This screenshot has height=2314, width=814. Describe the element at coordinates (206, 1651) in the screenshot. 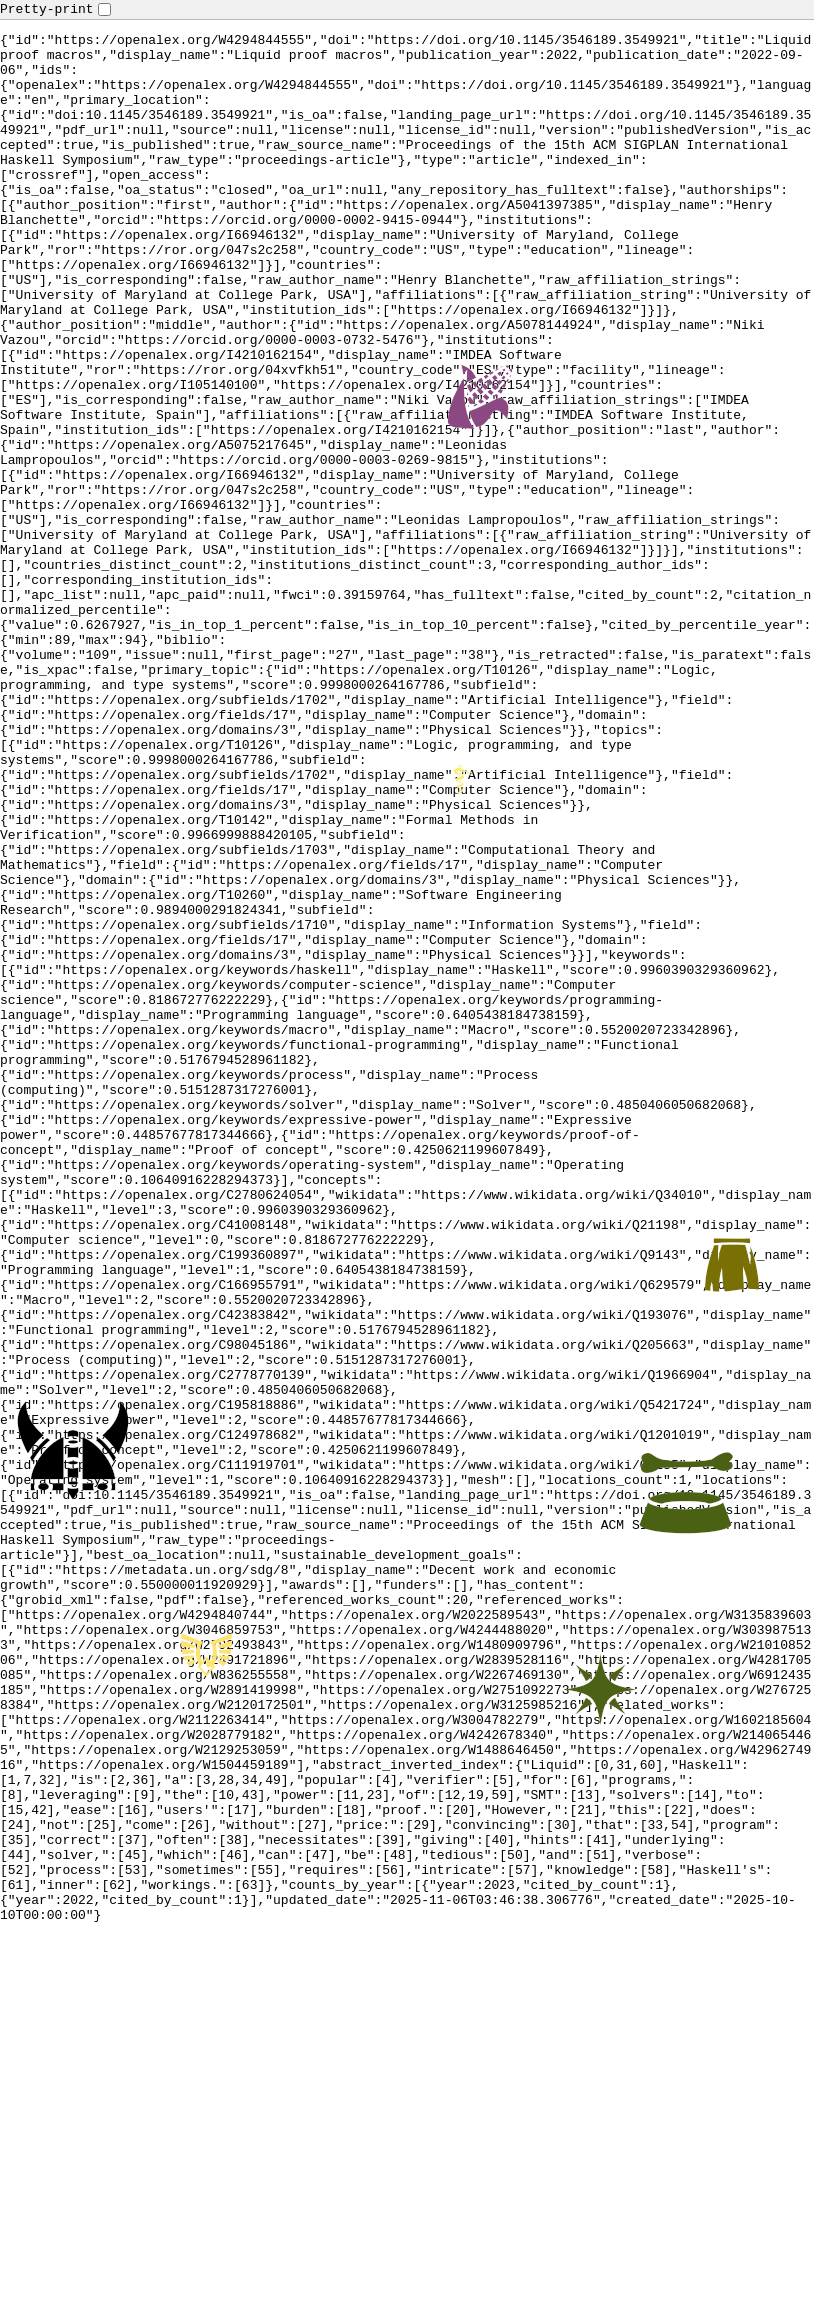

I see `guild or faction emblem in a game interface` at that location.